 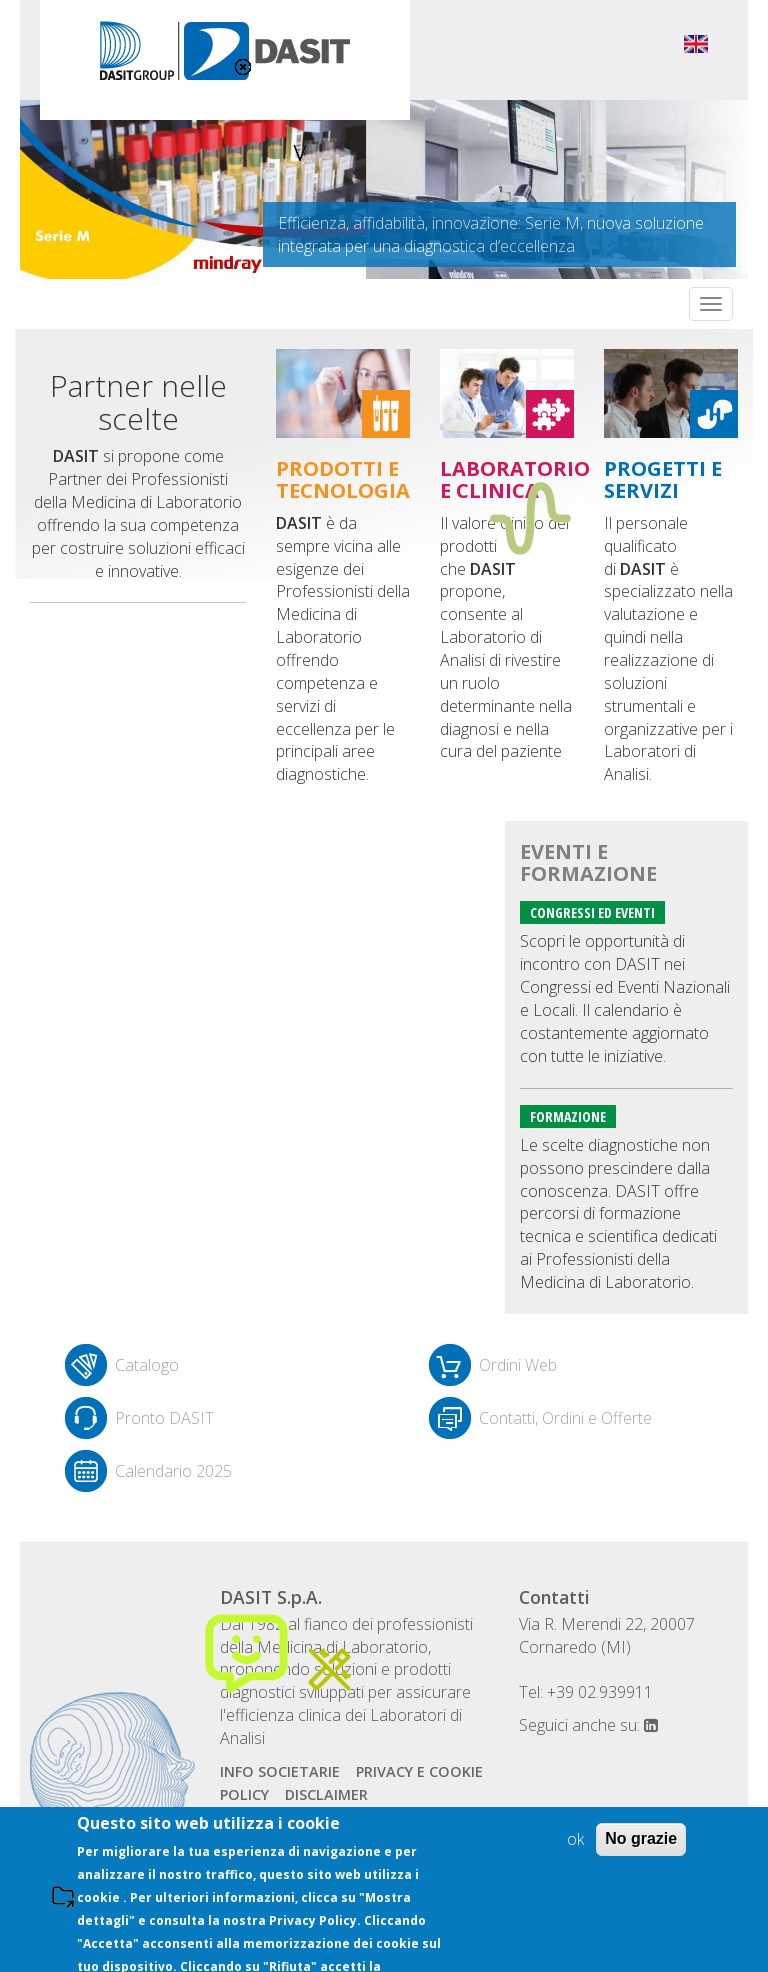 What do you see at coordinates (63, 1896) in the screenshot?
I see `share a folder with others` at bounding box center [63, 1896].